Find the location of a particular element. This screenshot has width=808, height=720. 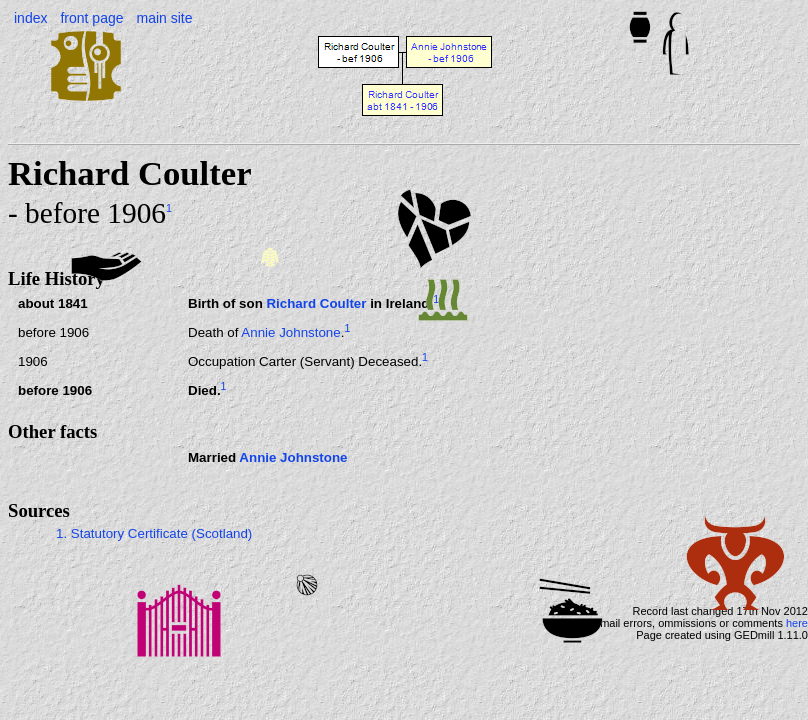

indicates a broken heart or heartbreak status is located at coordinates (434, 229).